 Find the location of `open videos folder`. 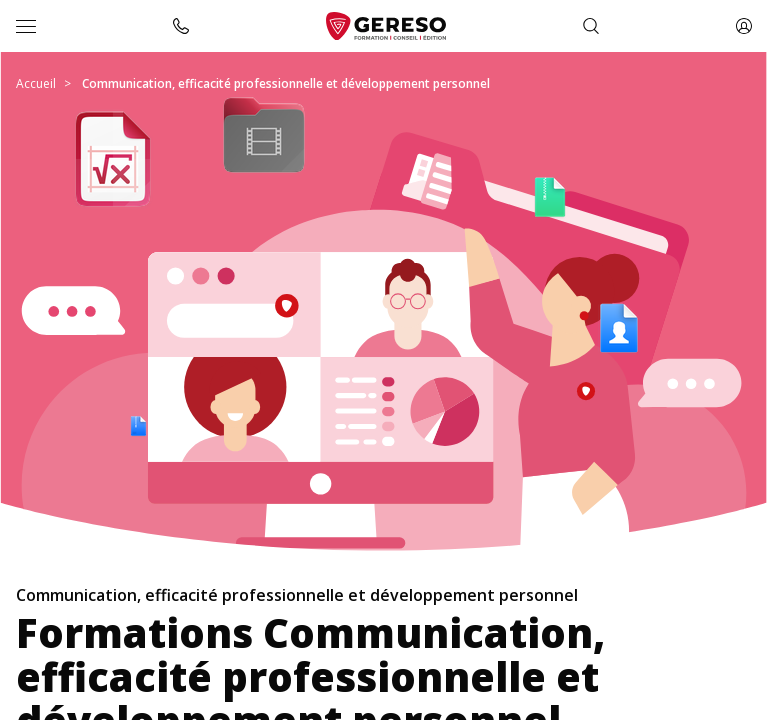

open videos folder is located at coordinates (264, 135).